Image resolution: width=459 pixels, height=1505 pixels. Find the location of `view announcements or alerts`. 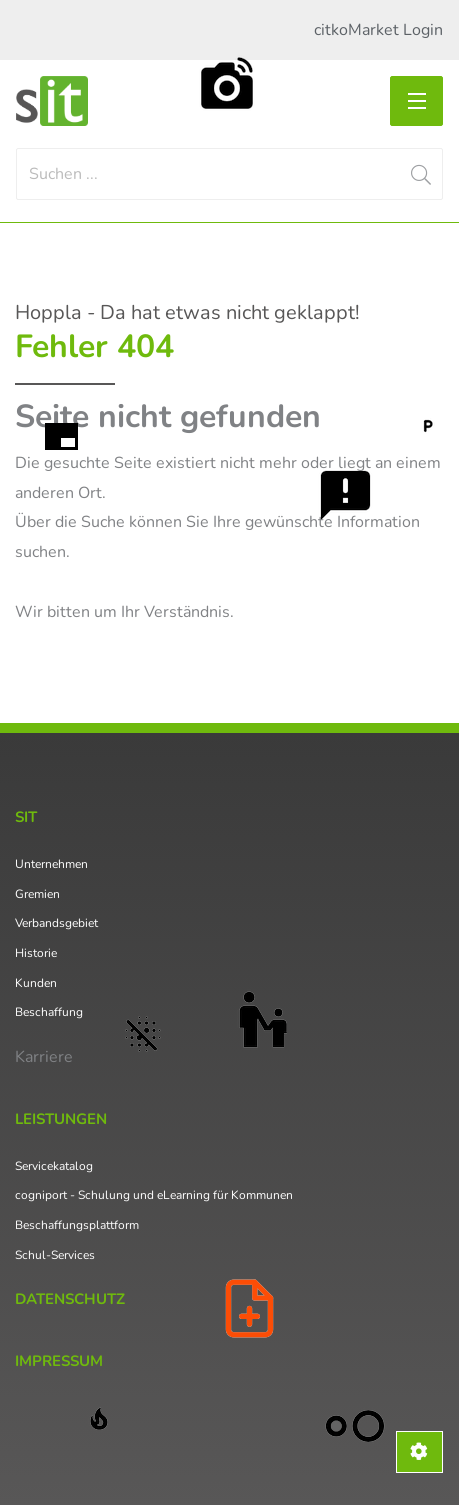

view announcements or alerts is located at coordinates (345, 495).